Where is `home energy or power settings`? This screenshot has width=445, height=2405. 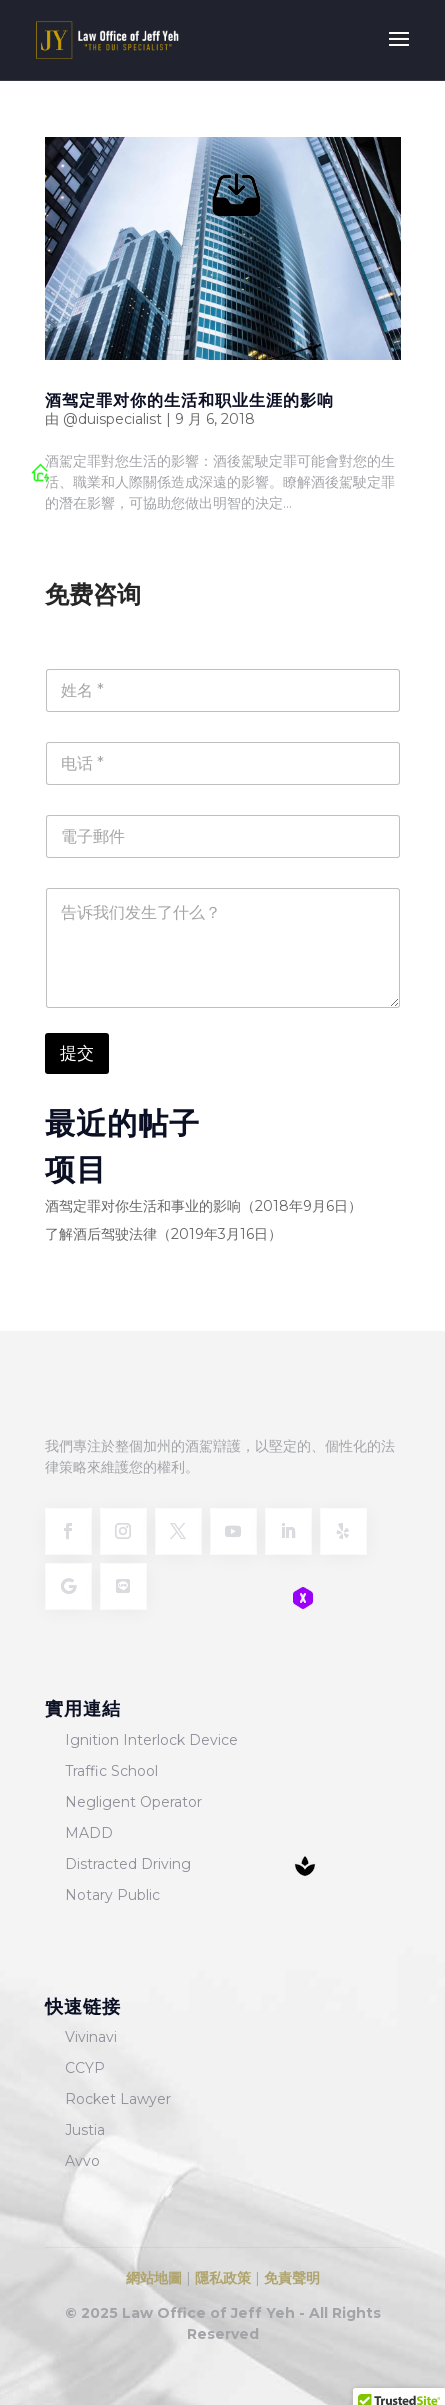 home energy or power settings is located at coordinates (40, 472).